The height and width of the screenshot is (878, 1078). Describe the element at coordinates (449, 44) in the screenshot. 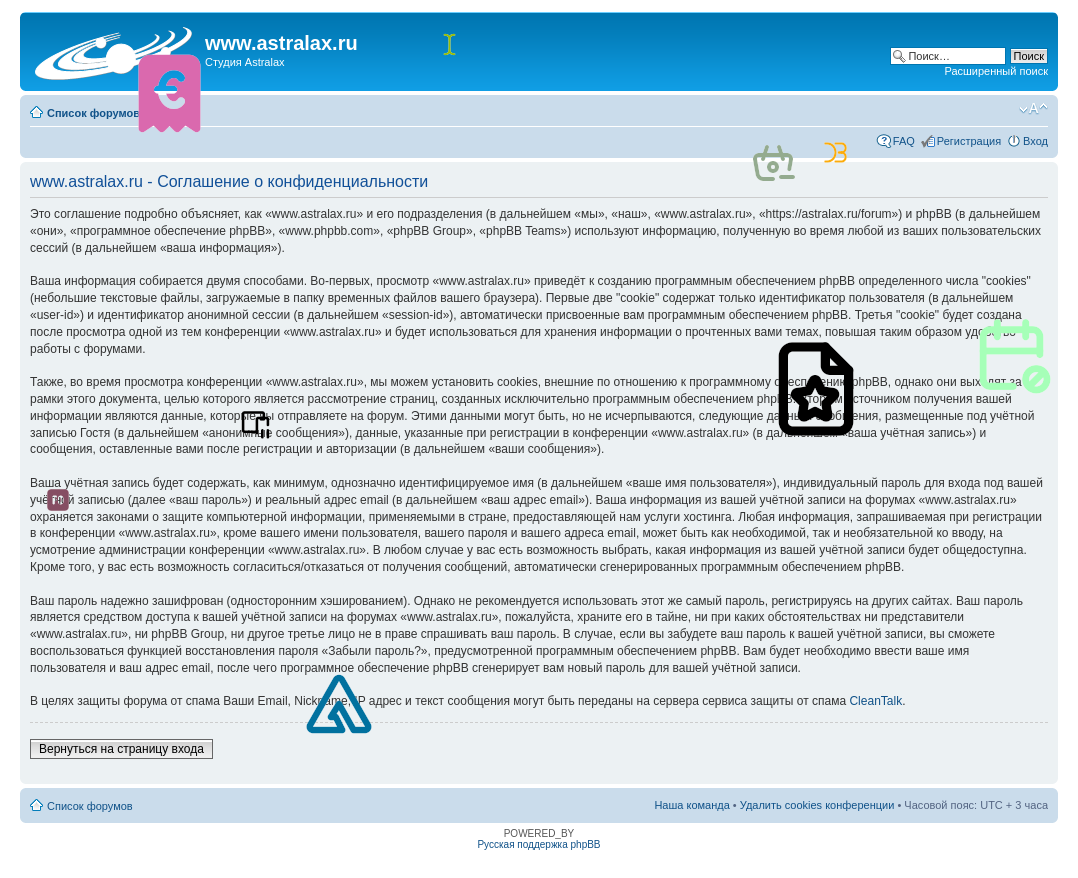

I see `indicates an active text input field` at that location.